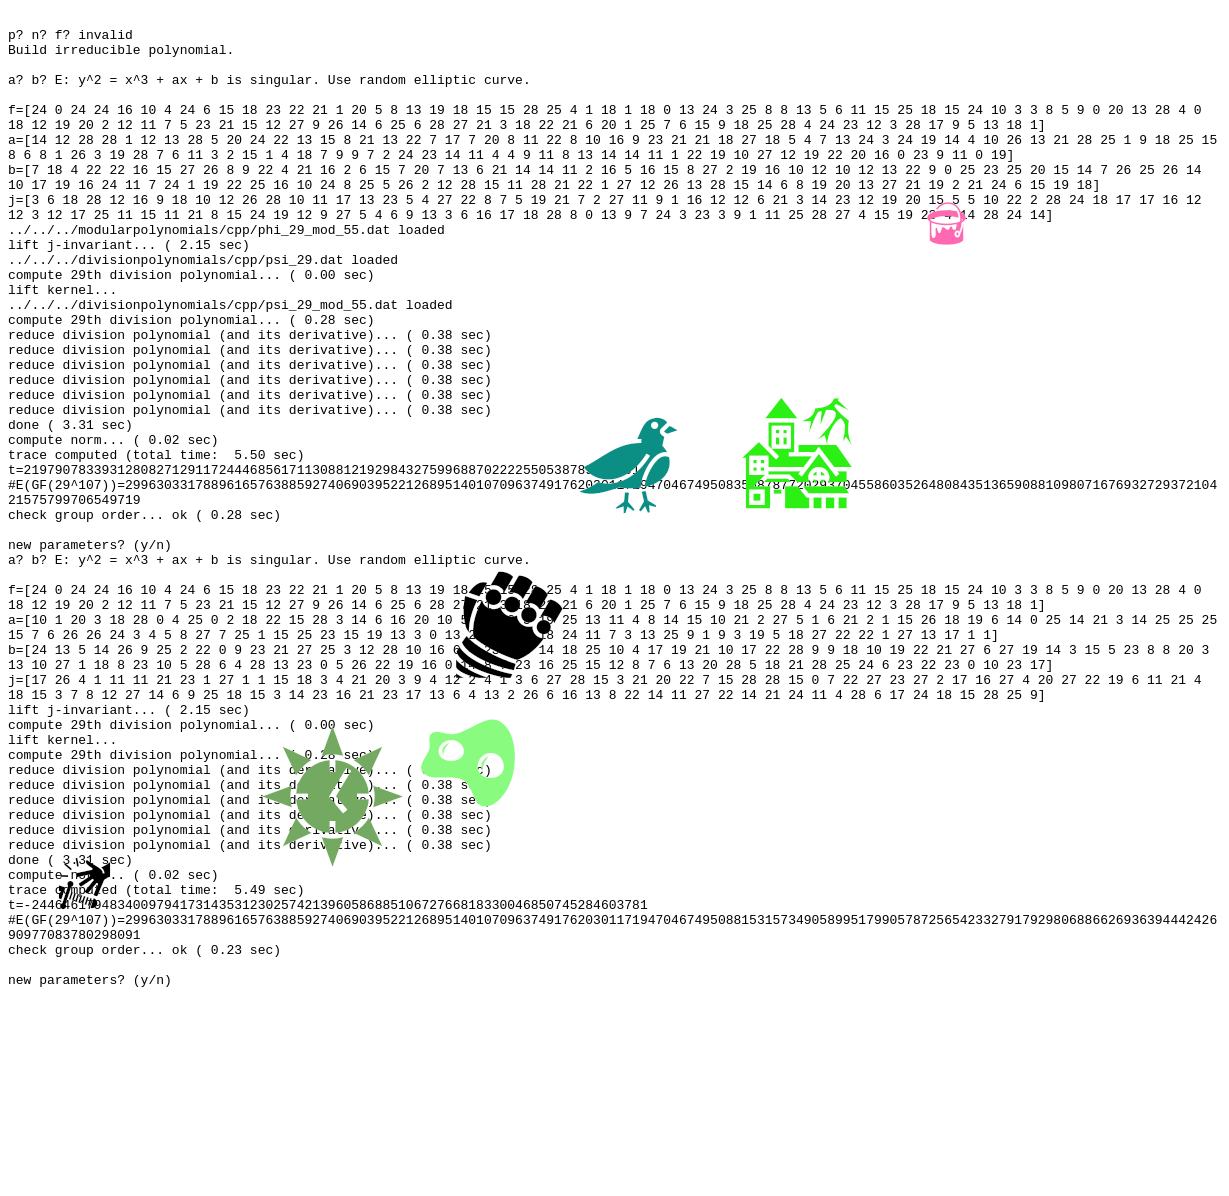 This screenshot has width=1229, height=1196. Describe the element at coordinates (332, 796) in the screenshot. I see `view or set sun-based time settings` at that location.